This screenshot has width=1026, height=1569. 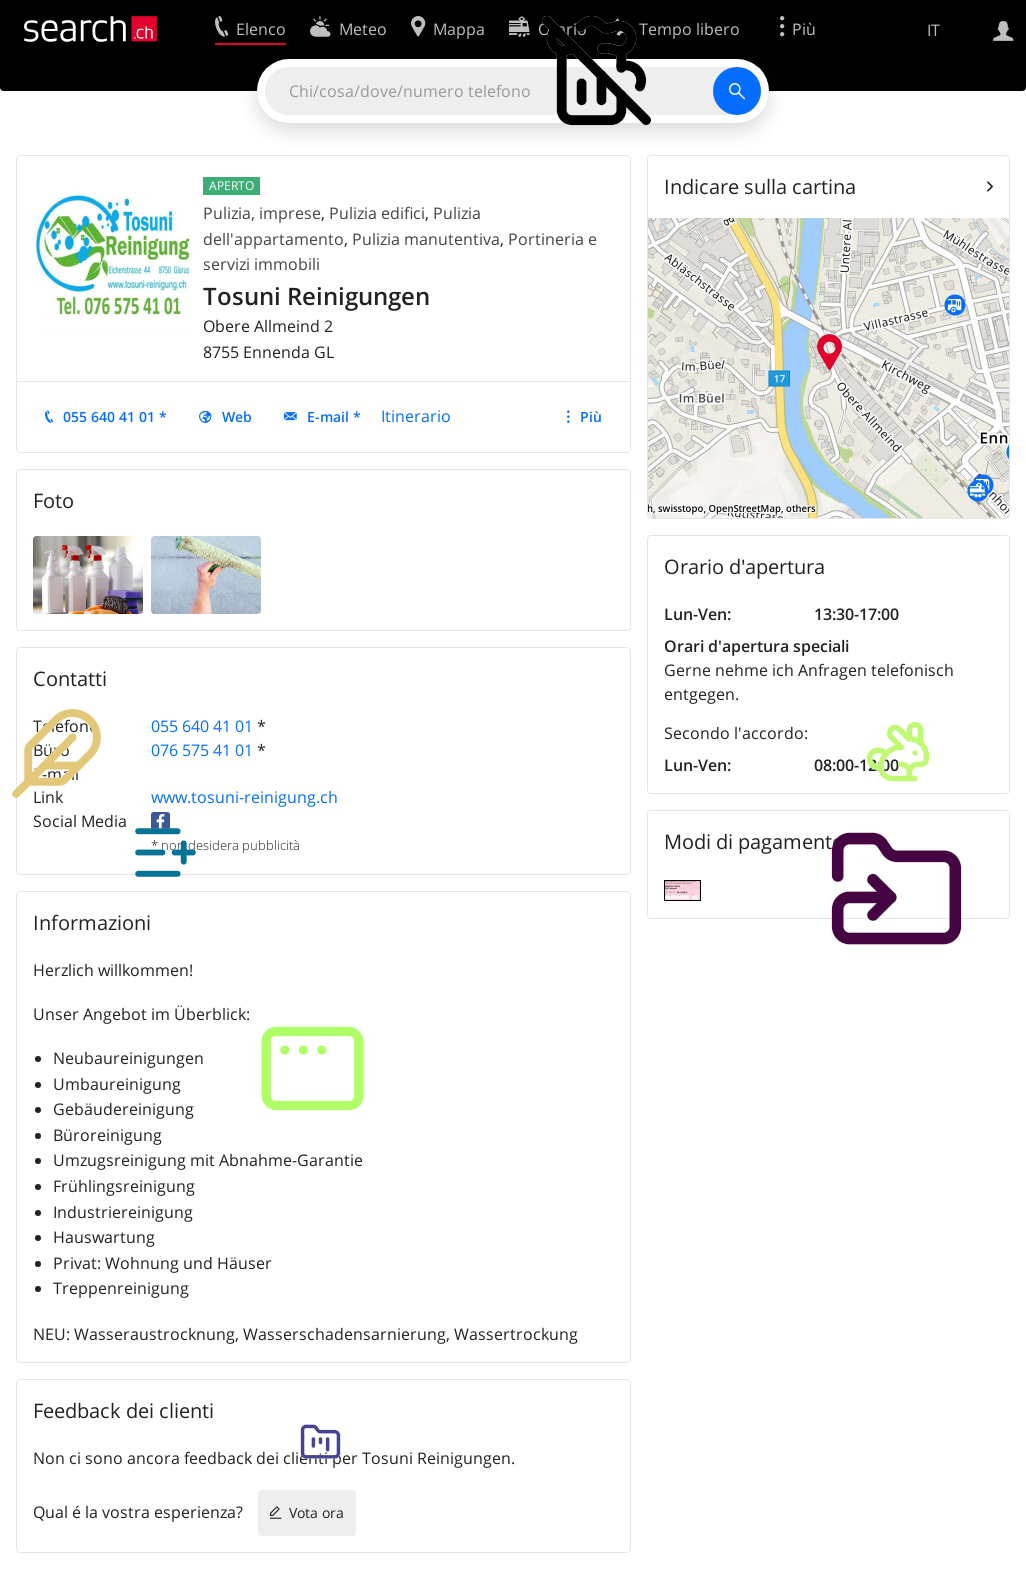 I want to click on compose a new message or post, so click(x=56, y=753).